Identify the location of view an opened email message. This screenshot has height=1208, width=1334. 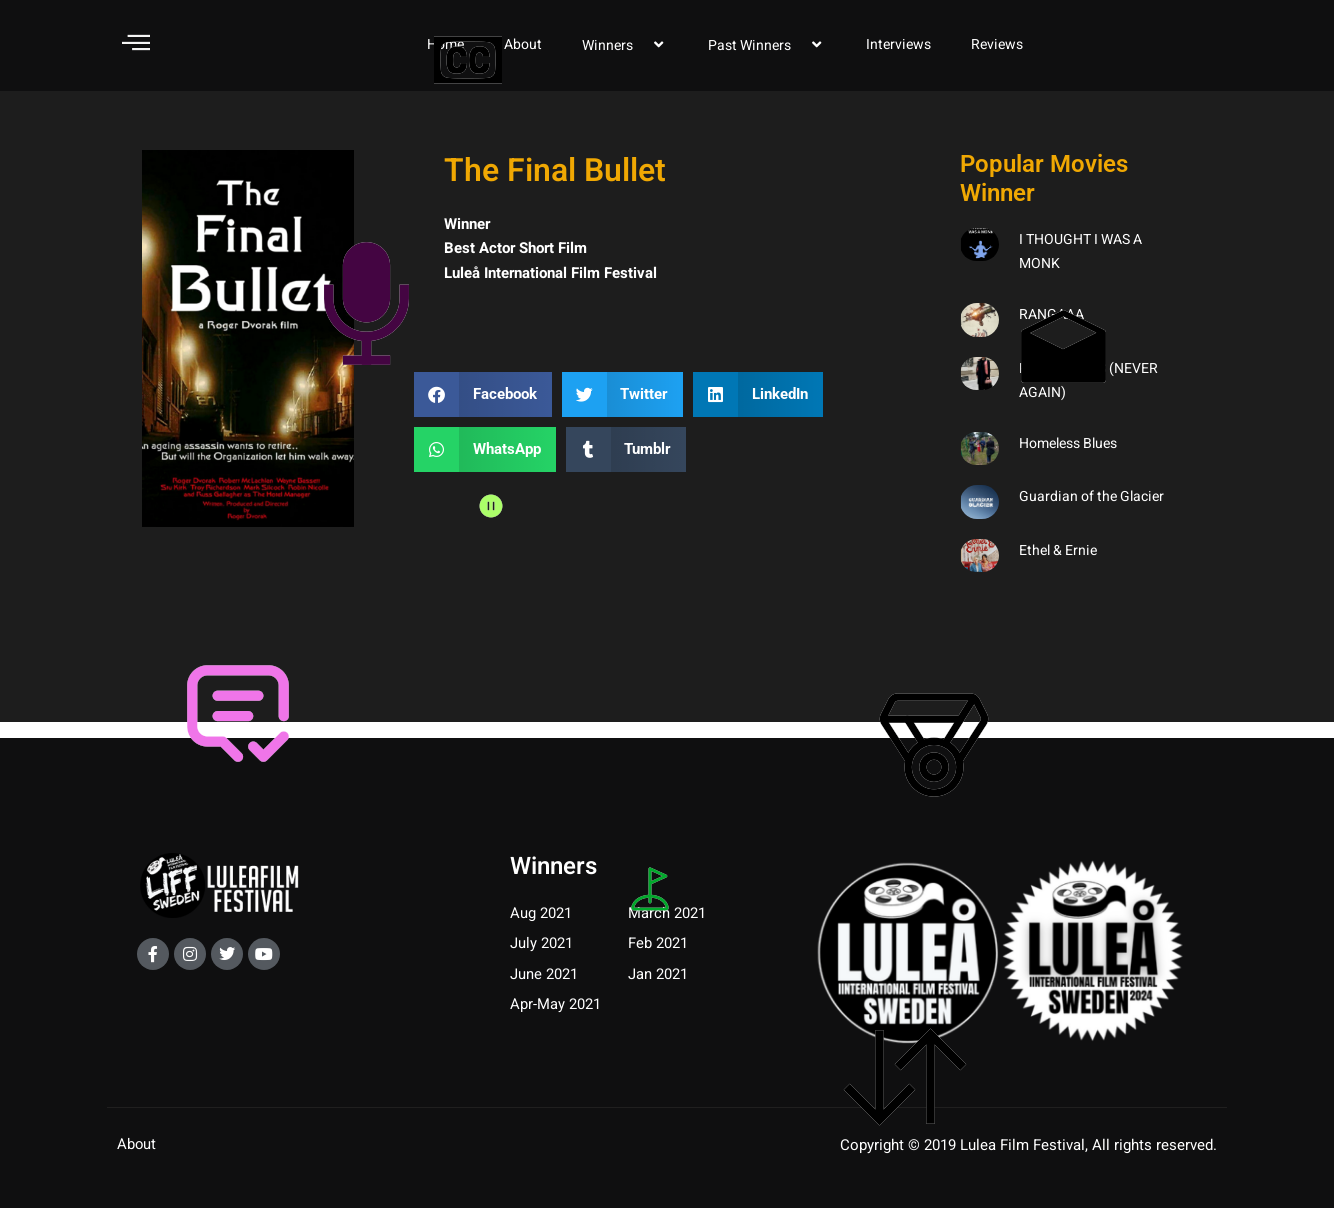
(1063, 346).